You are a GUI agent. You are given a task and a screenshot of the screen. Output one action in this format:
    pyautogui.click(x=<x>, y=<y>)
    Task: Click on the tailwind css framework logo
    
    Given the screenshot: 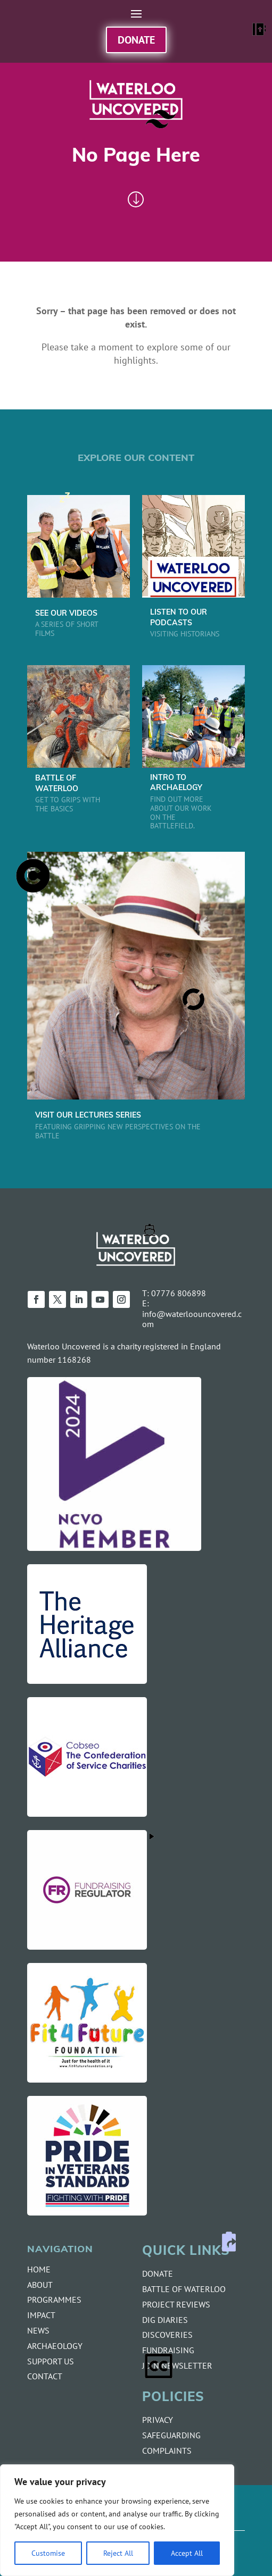 What is the action you would take?
    pyautogui.click(x=161, y=119)
    